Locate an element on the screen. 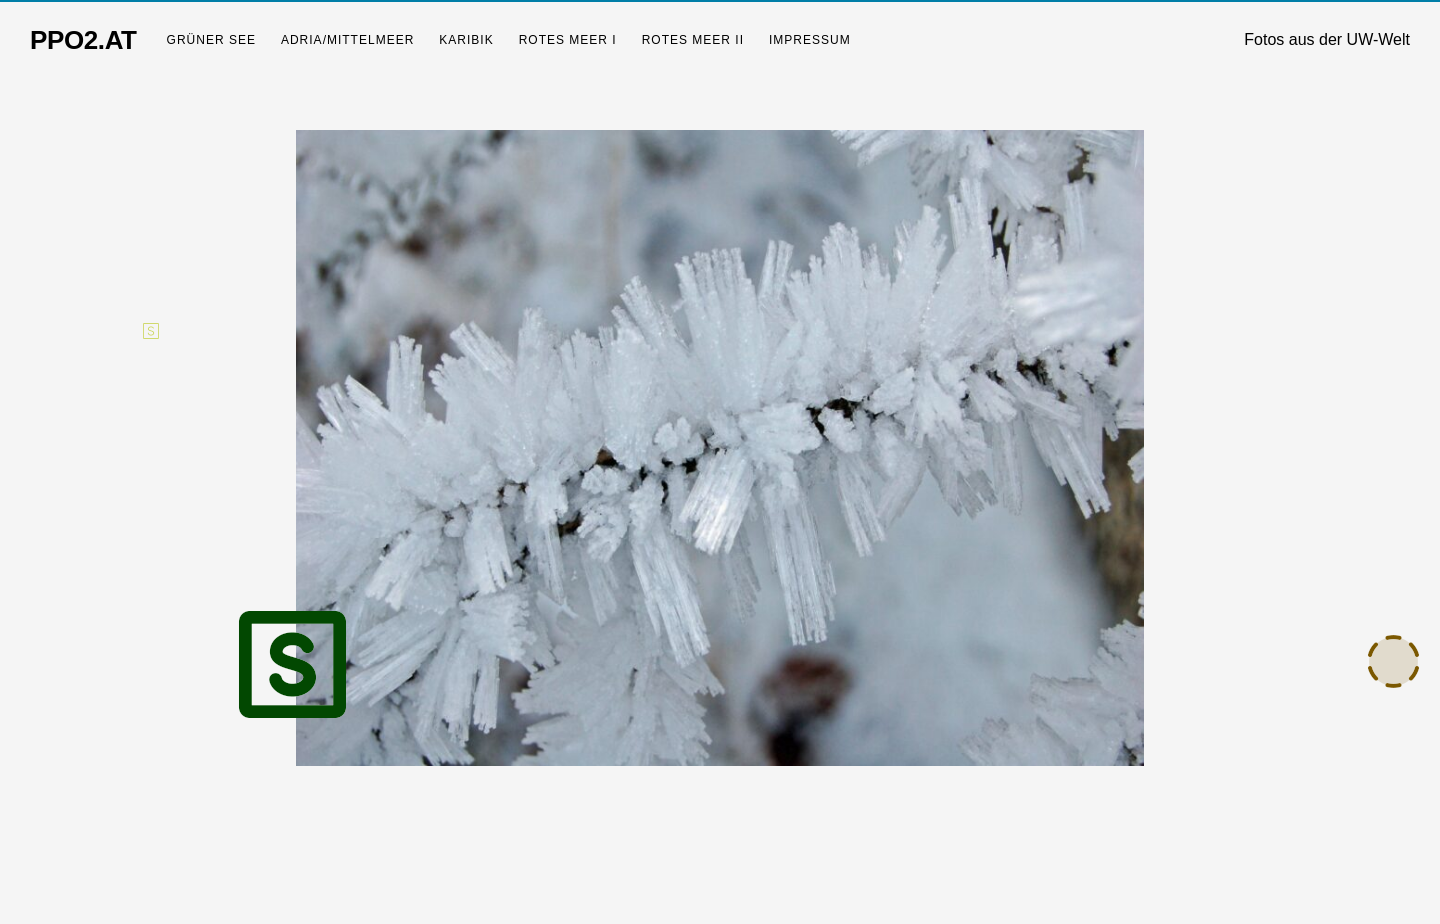 The image size is (1440, 924). access Stripe payment settings is located at coordinates (292, 664).